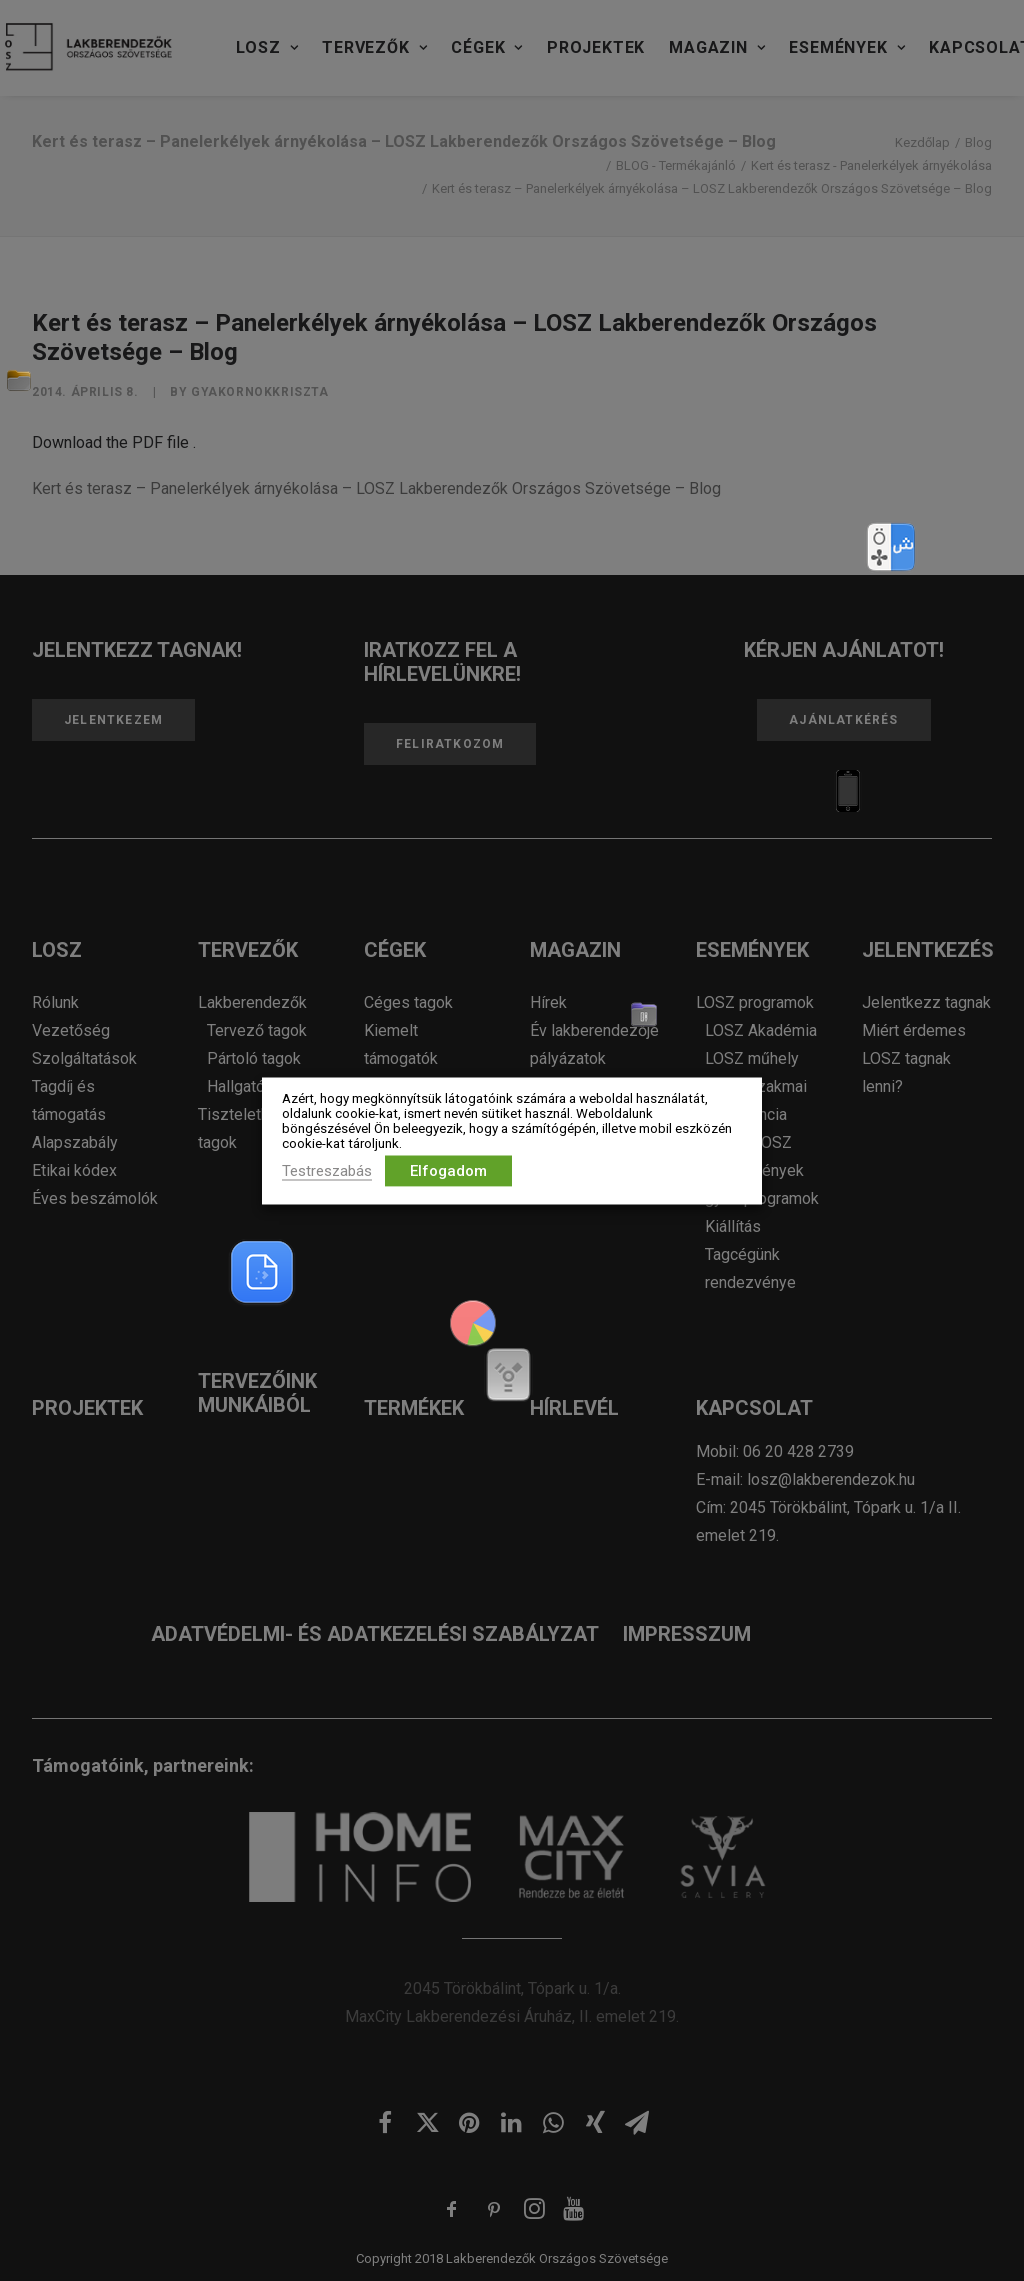  Describe the element at coordinates (262, 1273) in the screenshot. I see `configure default apps for file types` at that location.